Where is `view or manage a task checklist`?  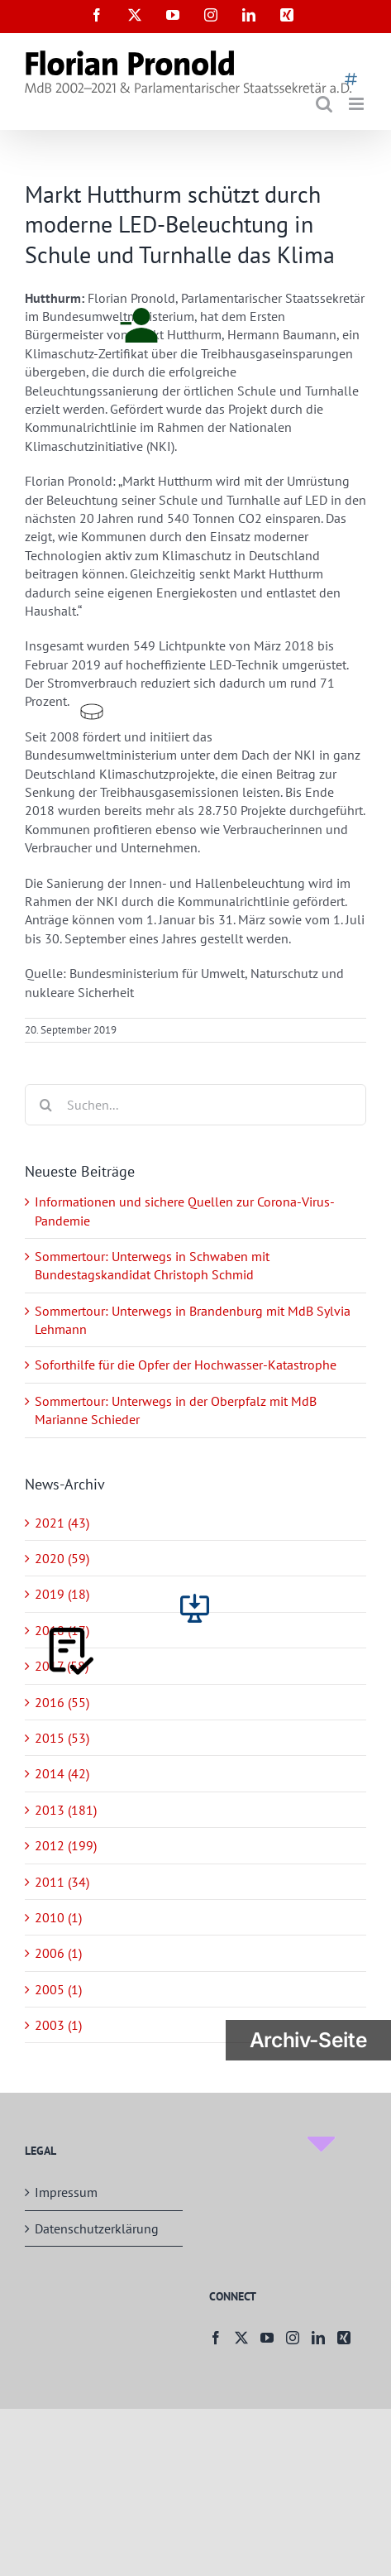
view or manage a task checklist is located at coordinates (69, 1651).